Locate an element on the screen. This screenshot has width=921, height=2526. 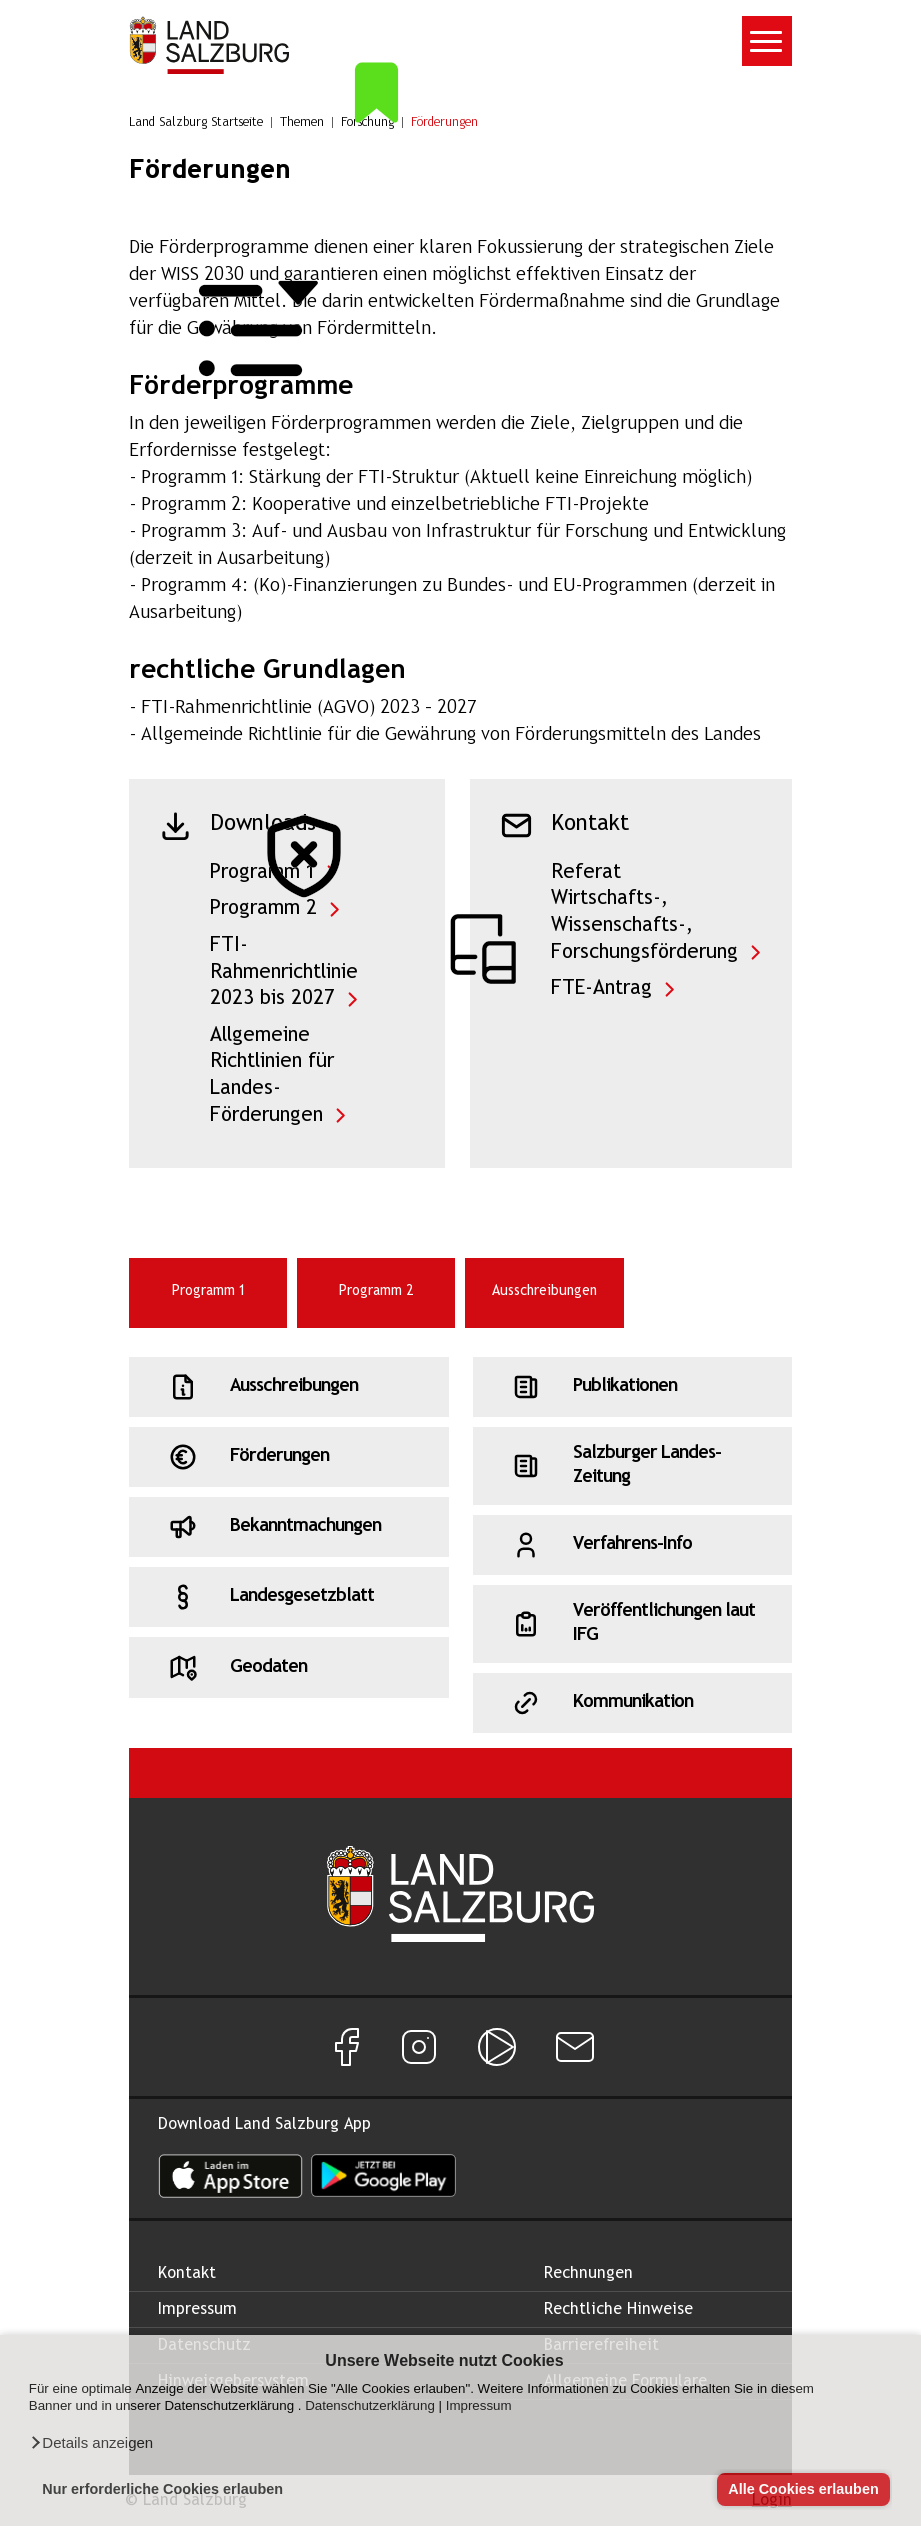
indicates a saved or bookmarked item is located at coordinates (376, 92).